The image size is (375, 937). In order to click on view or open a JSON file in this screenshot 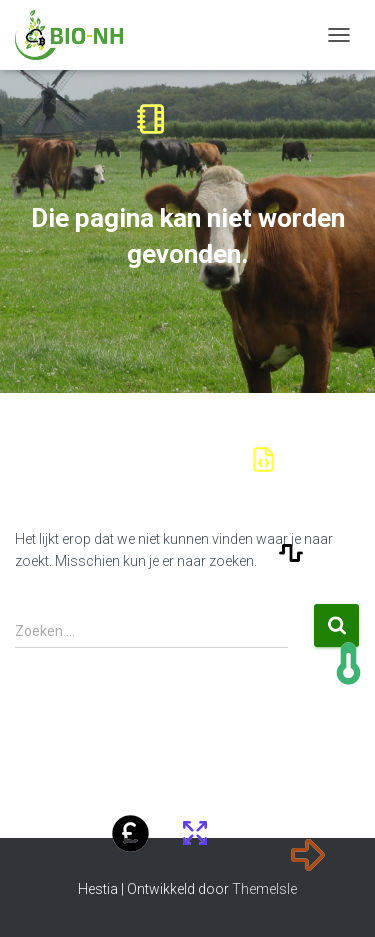, I will do `click(263, 459)`.